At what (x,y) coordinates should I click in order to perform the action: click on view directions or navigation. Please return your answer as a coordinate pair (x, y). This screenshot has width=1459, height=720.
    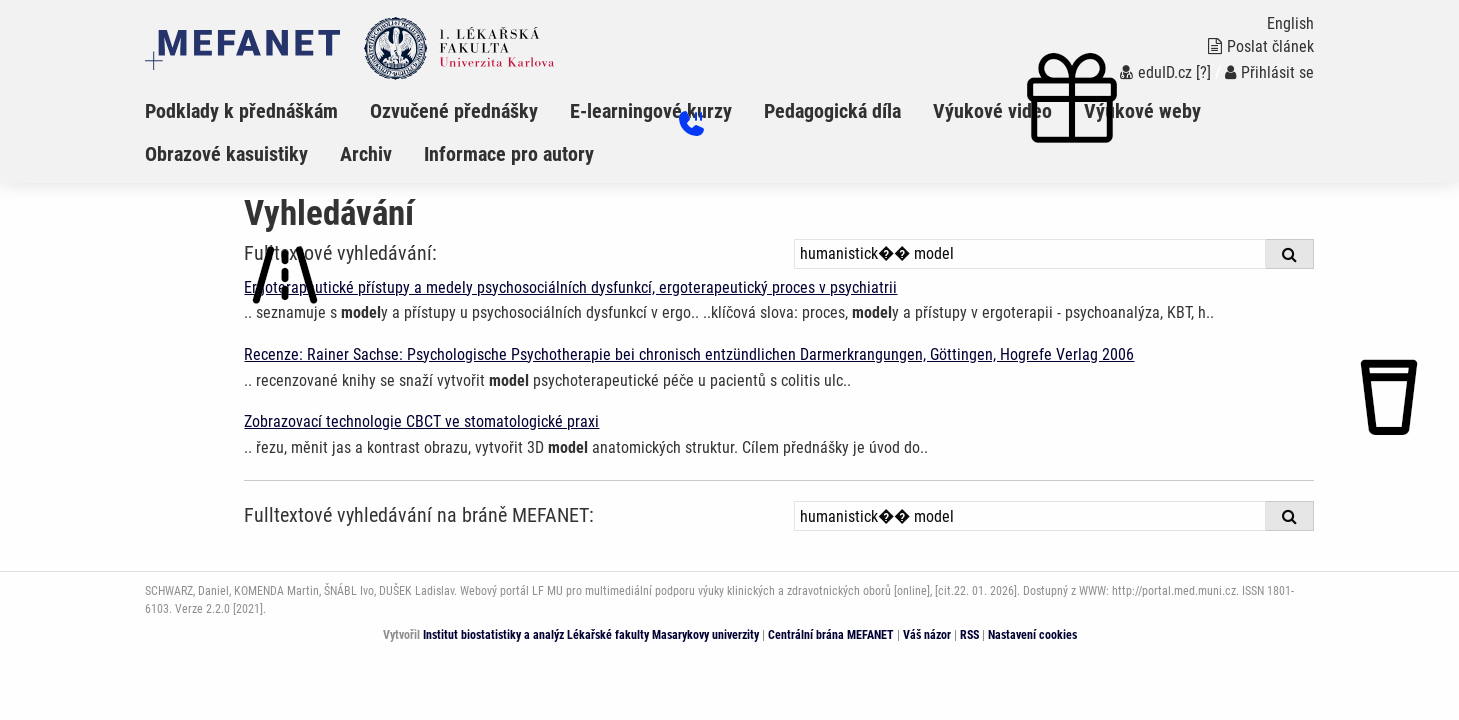
    Looking at the image, I should click on (285, 275).